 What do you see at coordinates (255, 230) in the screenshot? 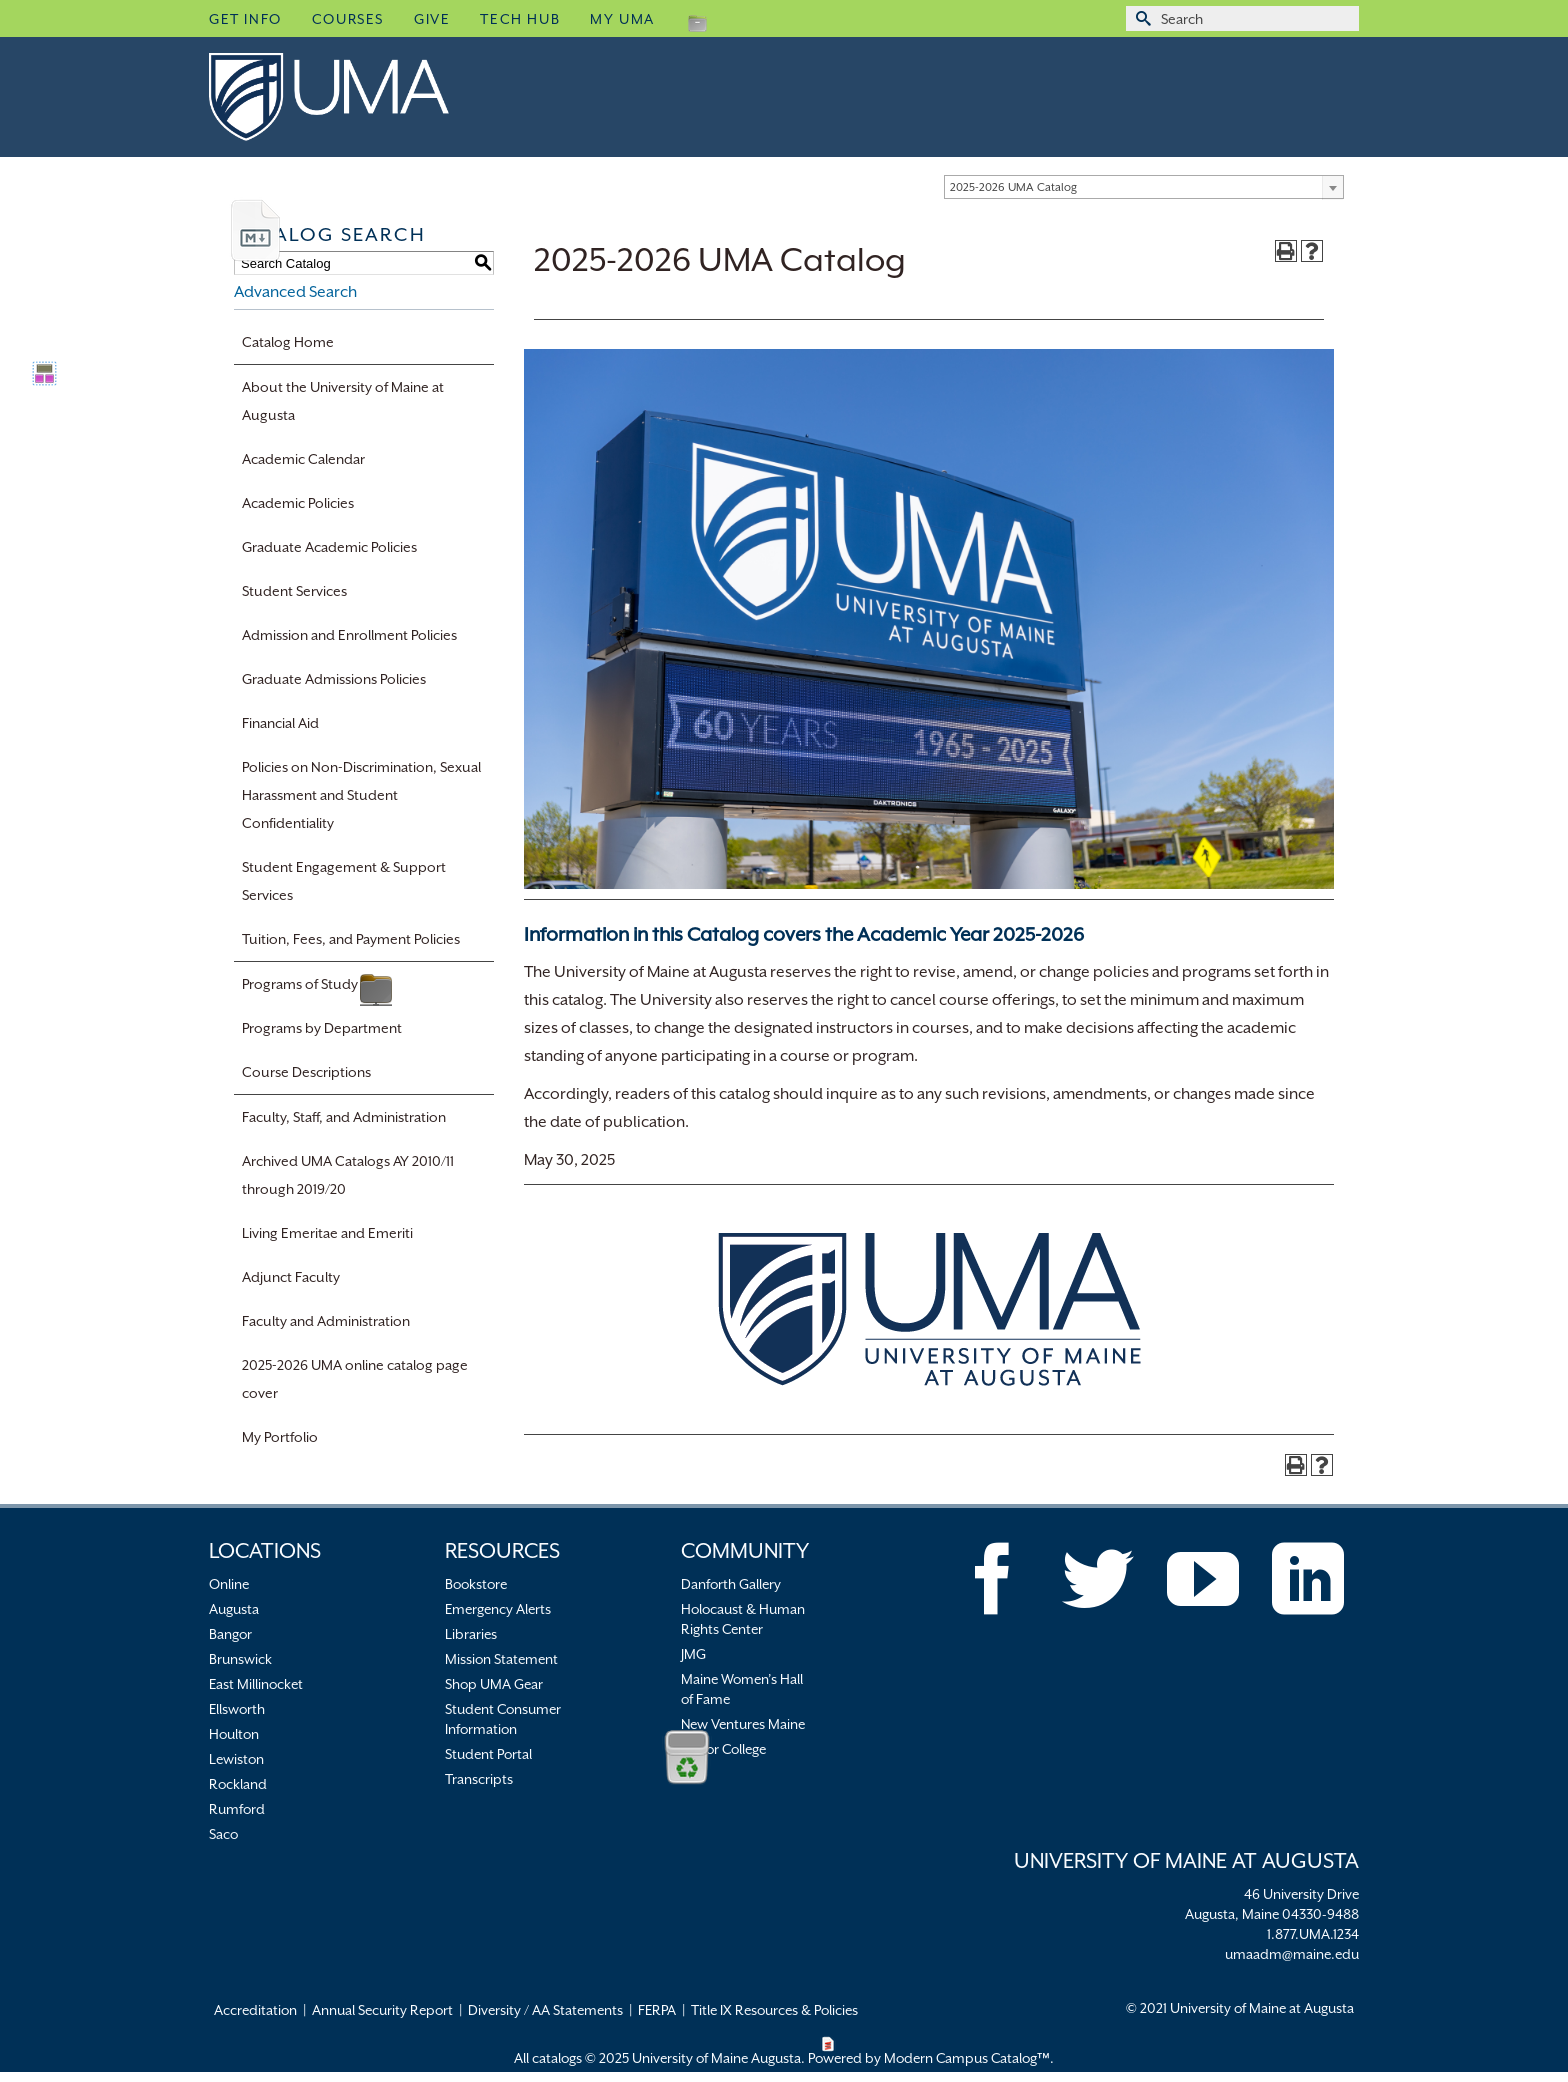
I see `a markdown text file` at bounding box center [255, 230].